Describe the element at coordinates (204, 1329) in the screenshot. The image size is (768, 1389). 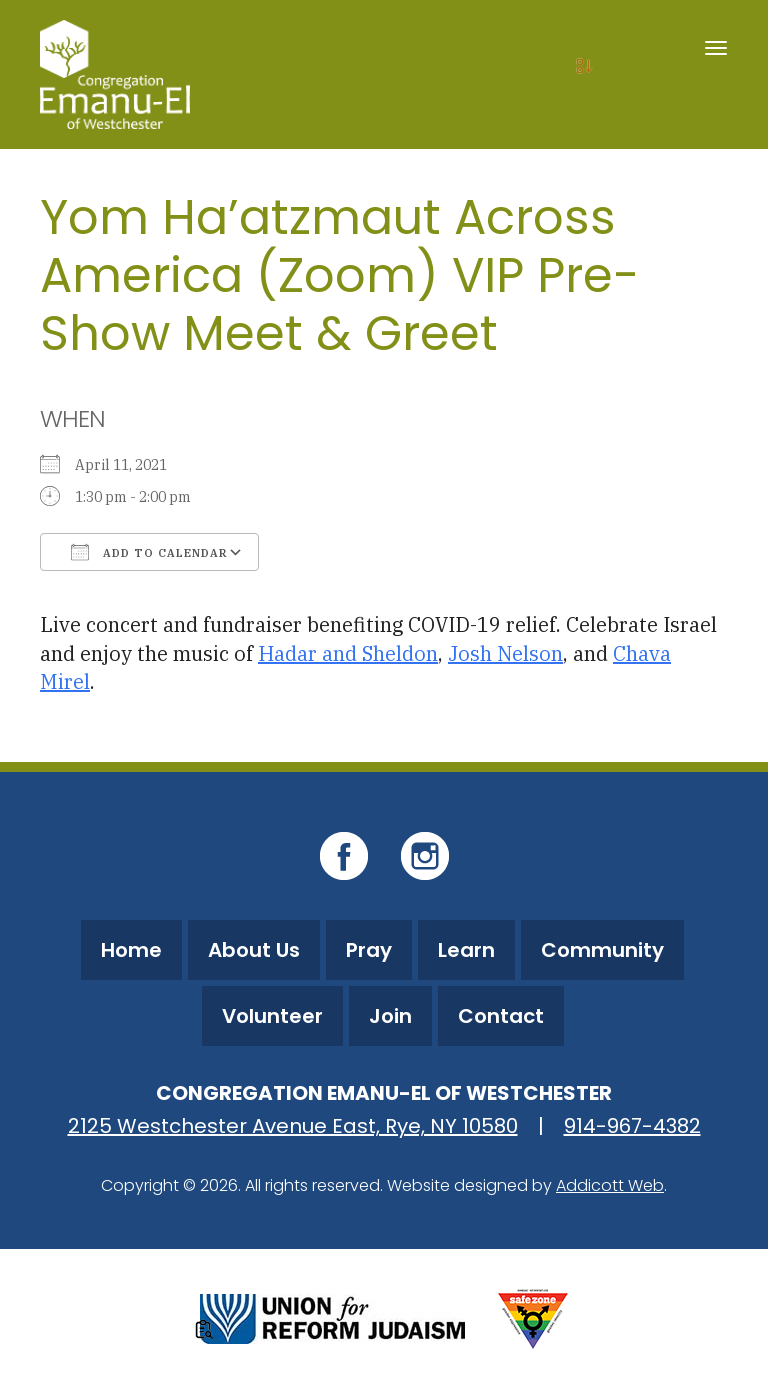
I see `search through reports or documents` at that location.